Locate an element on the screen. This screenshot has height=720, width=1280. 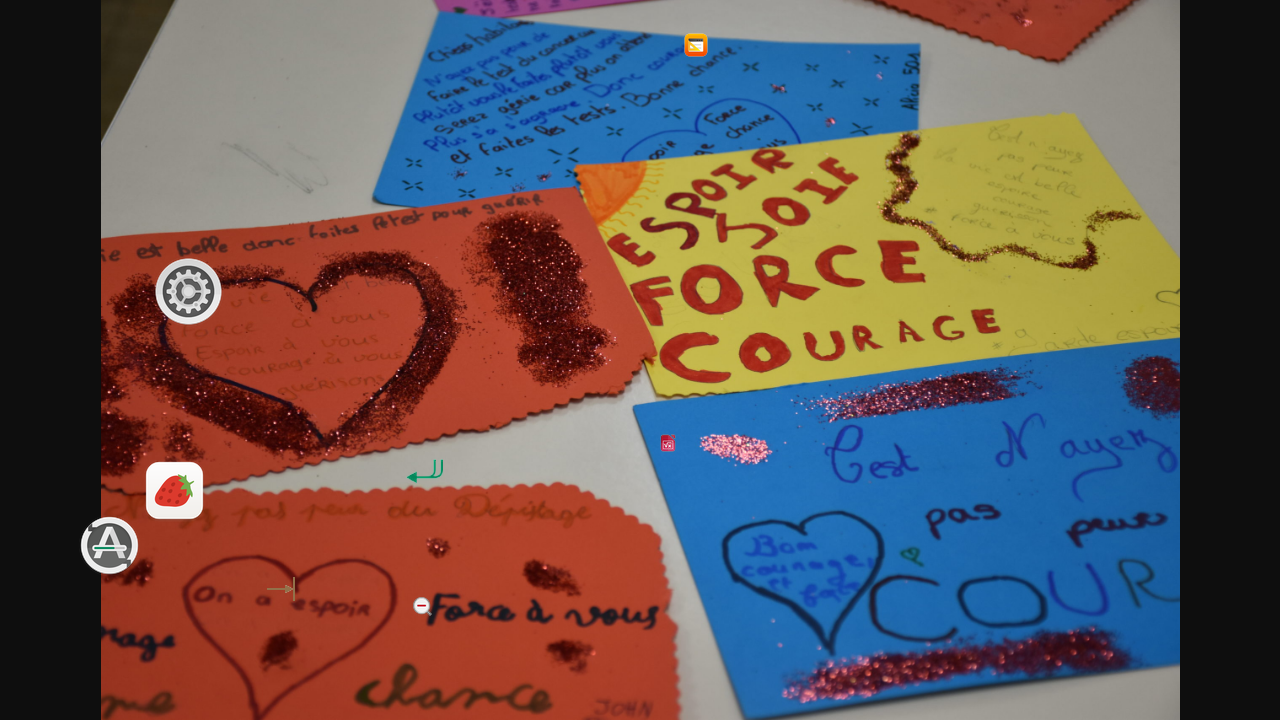
open system settings is located at coordinates (188, 291).